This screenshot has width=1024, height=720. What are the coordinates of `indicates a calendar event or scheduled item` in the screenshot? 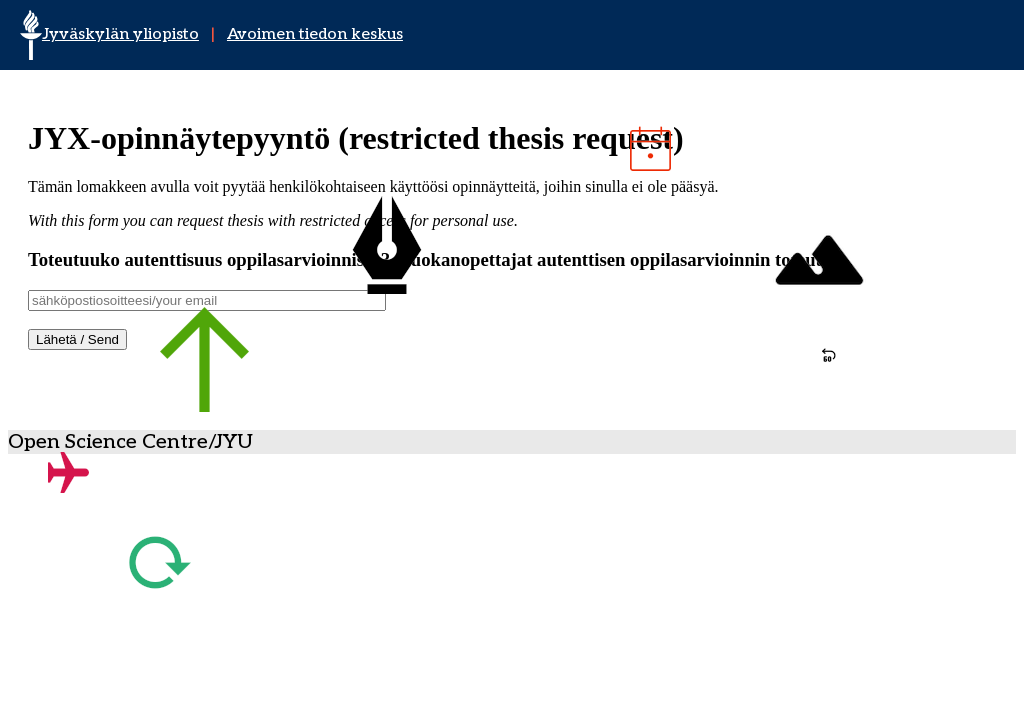 It's located at (650, 150).